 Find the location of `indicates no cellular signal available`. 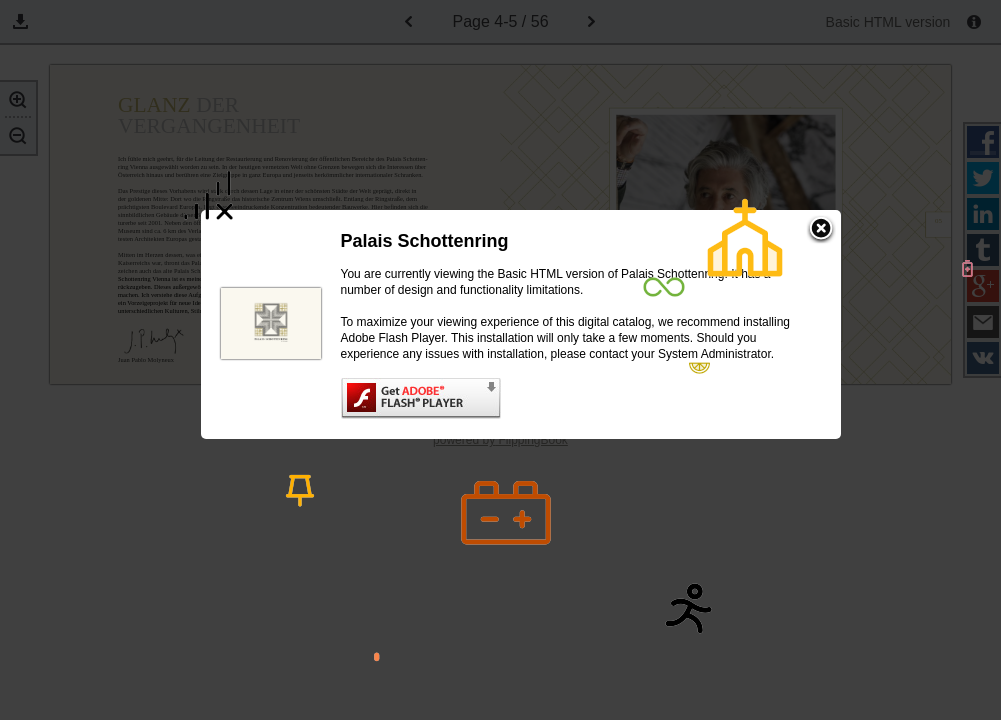

indicates no cellular signal available is located at coordinates (413, 628).